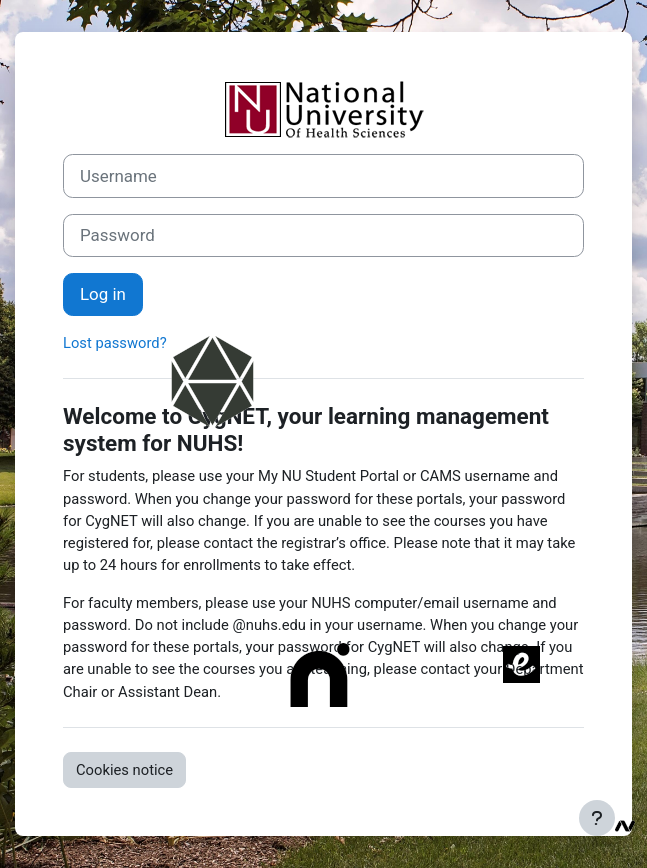 The image size is (647, 868). What do you see at coordinates (625, 826) in the screenshot?
I see `namecheap domain registrar logo` at bounding box center [625, 826].